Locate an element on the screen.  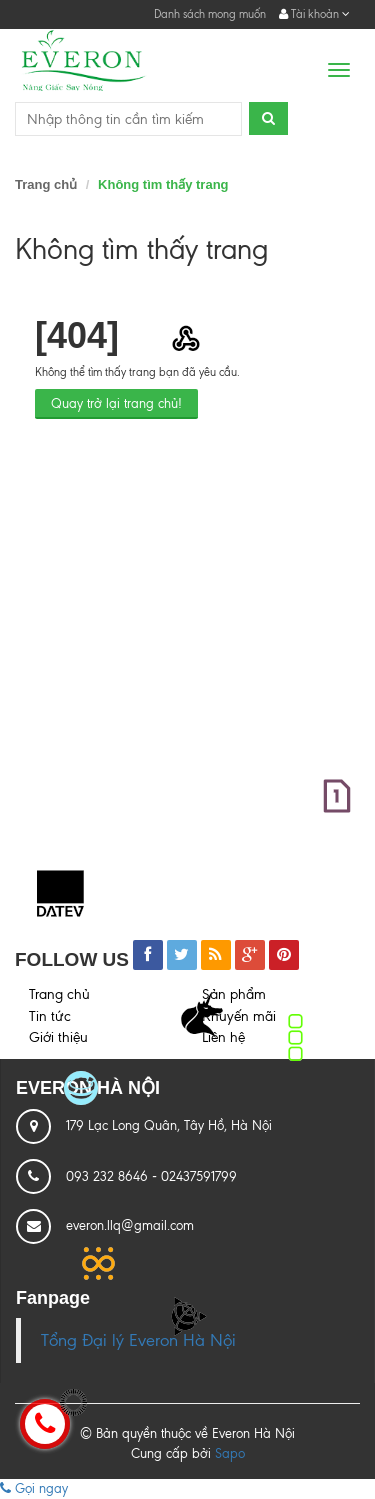
indicates primary SIM card slot (SIM 1) is located at coordinates (337, 796).